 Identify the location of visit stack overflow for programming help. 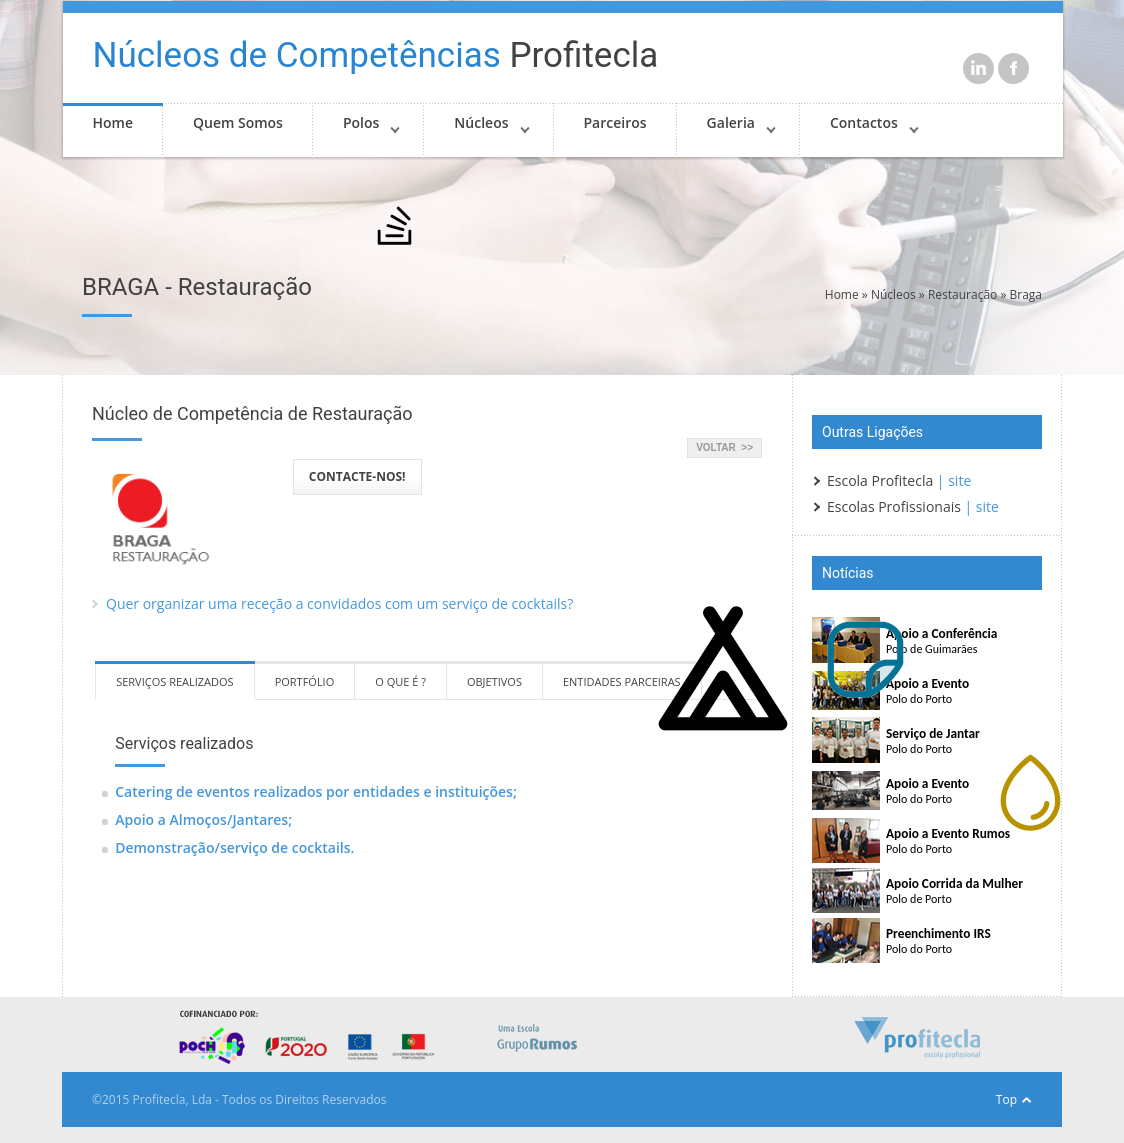
(394, 226).